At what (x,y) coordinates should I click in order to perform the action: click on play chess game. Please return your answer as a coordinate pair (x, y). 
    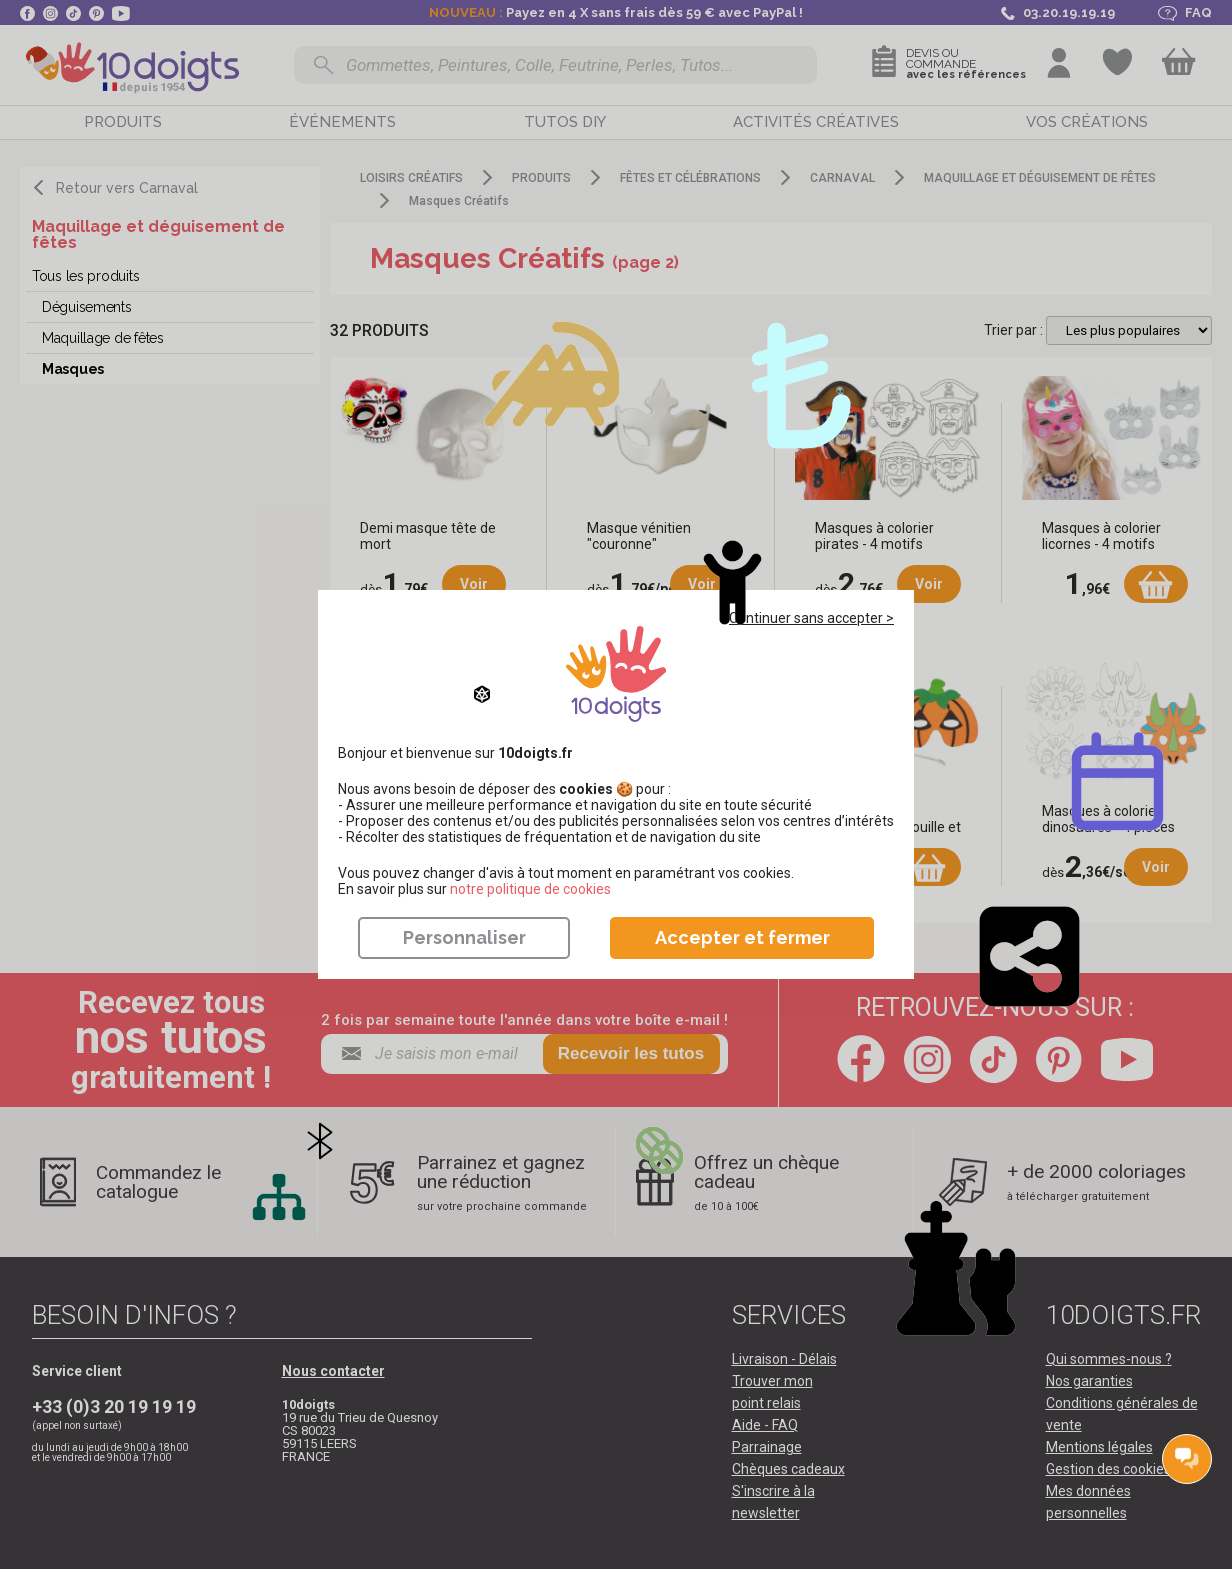
    Looking at the image, I should click on (952, 1272).